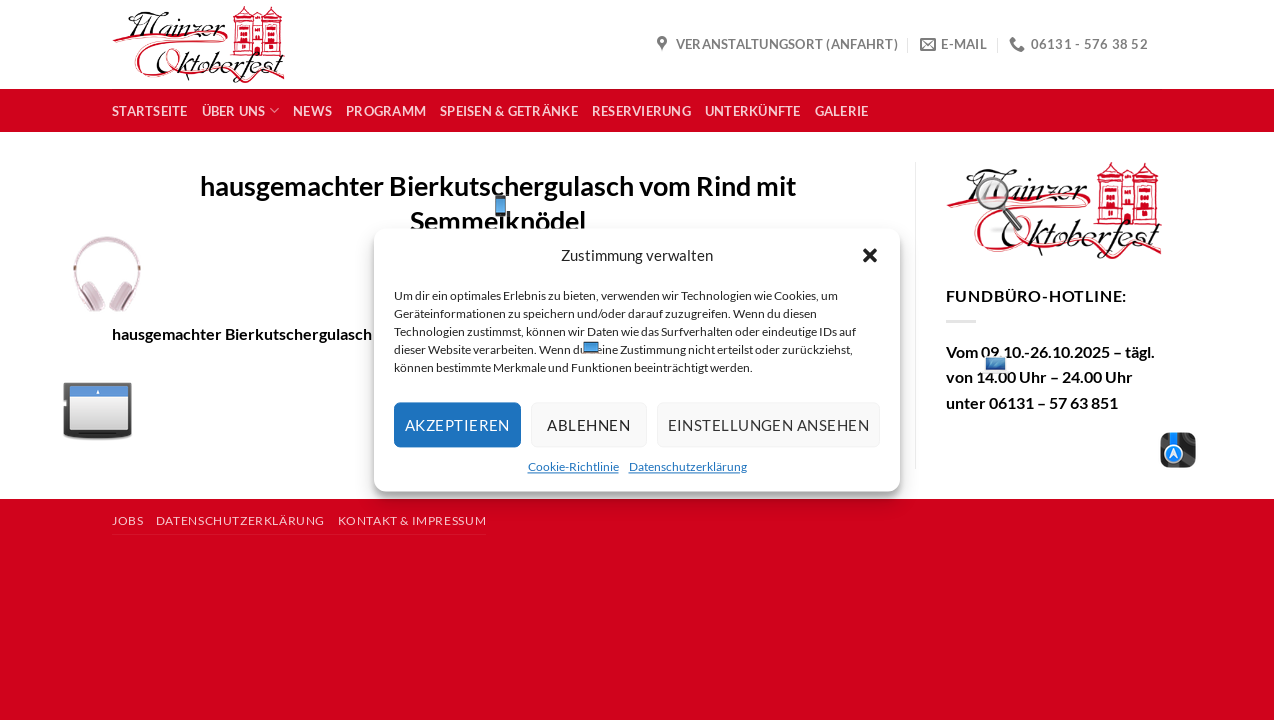 The image size is (1274, 720). I want to click on open adobe xd application, so click(97, 410).